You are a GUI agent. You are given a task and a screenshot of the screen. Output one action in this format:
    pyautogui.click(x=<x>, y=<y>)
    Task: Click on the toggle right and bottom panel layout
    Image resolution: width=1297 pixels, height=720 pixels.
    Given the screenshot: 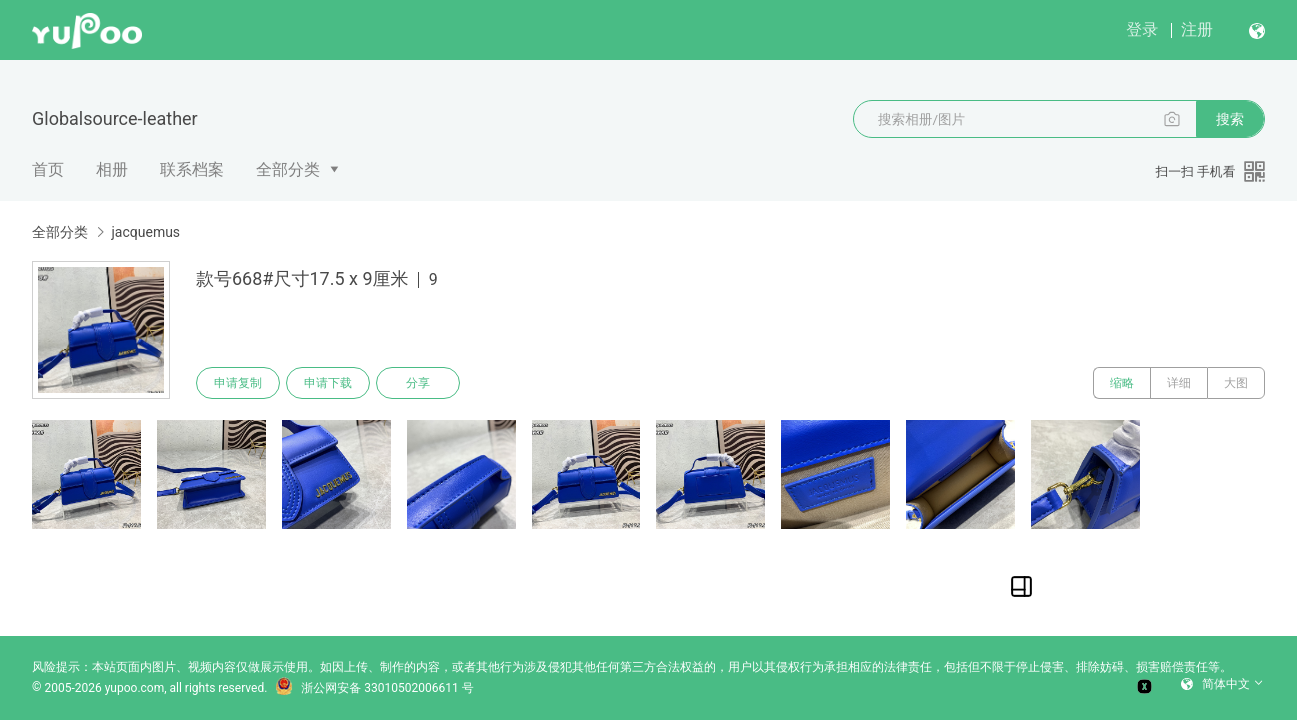 What is the action you would take?
    pyautogui.click(x=1021, y=586)
    